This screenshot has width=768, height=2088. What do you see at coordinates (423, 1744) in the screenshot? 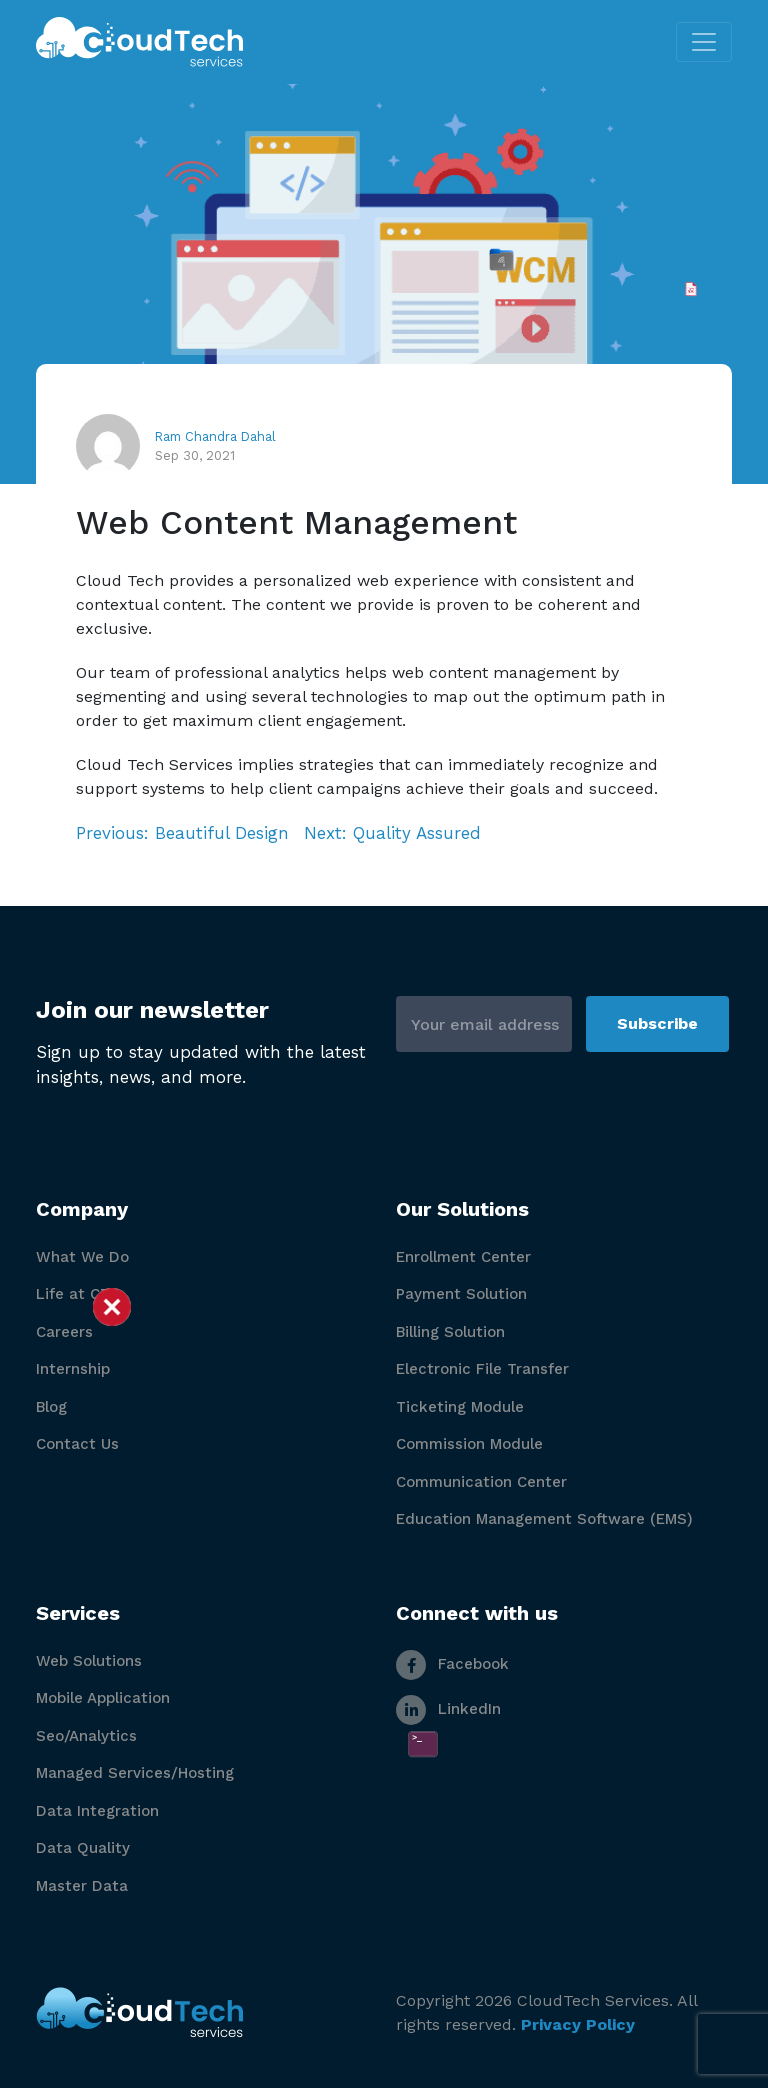
I see `open the terminal application` at bounding box center [423, 1744].